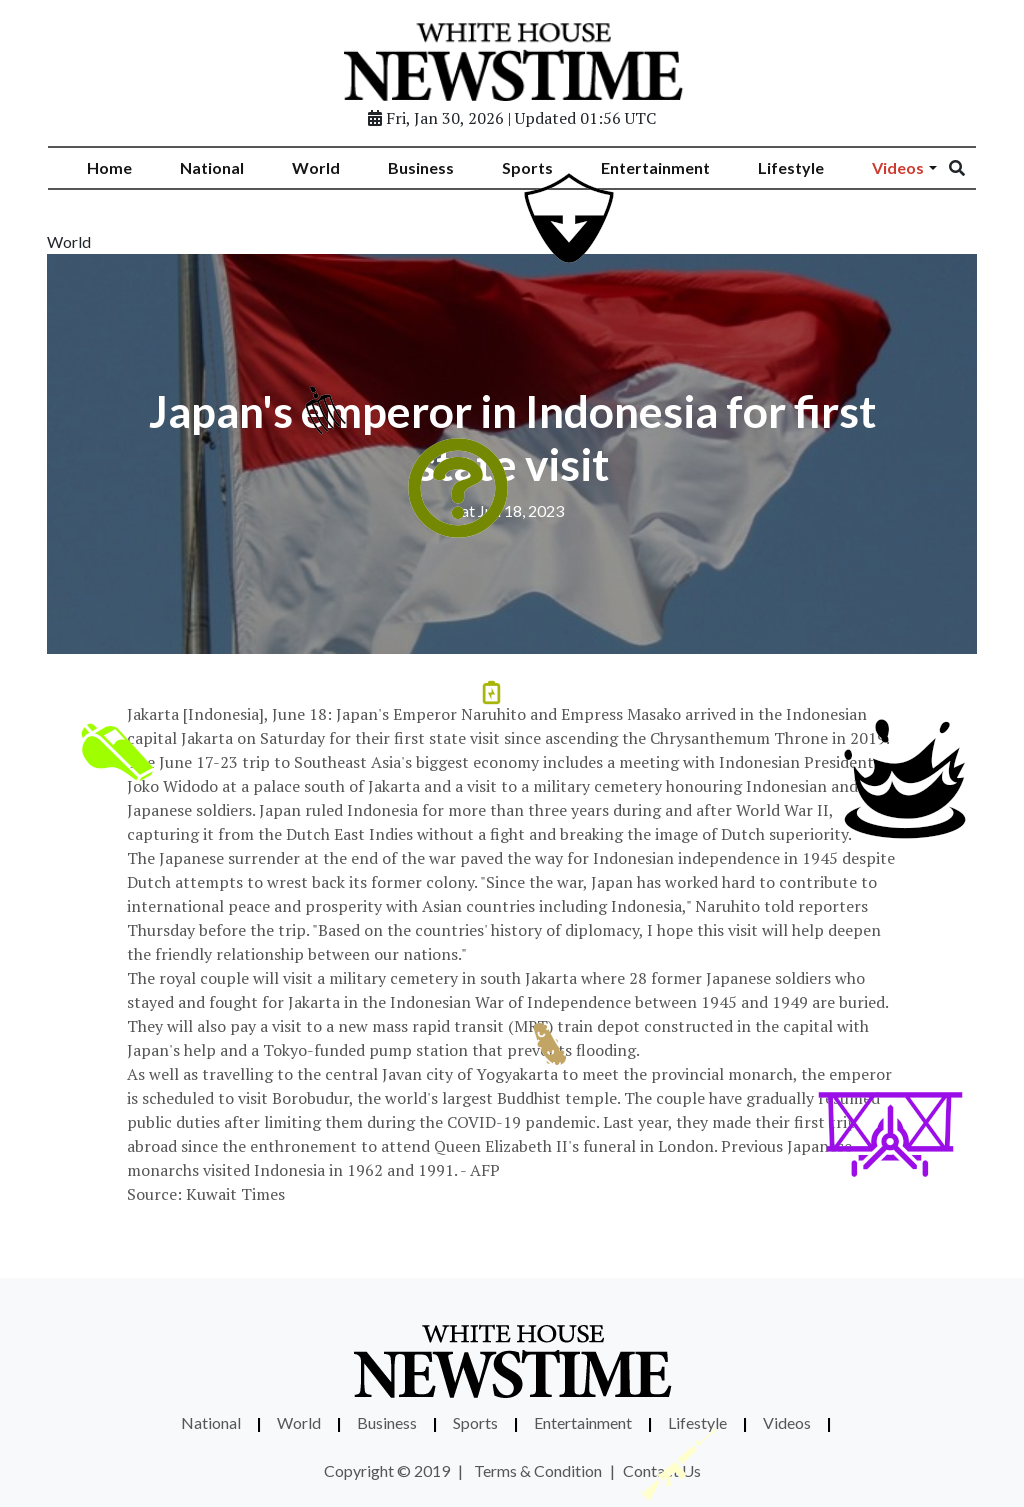 The height and width of the screenshot is (1507, 1024). I want to click on blow the whistle to report a violation, so click(117, 752).